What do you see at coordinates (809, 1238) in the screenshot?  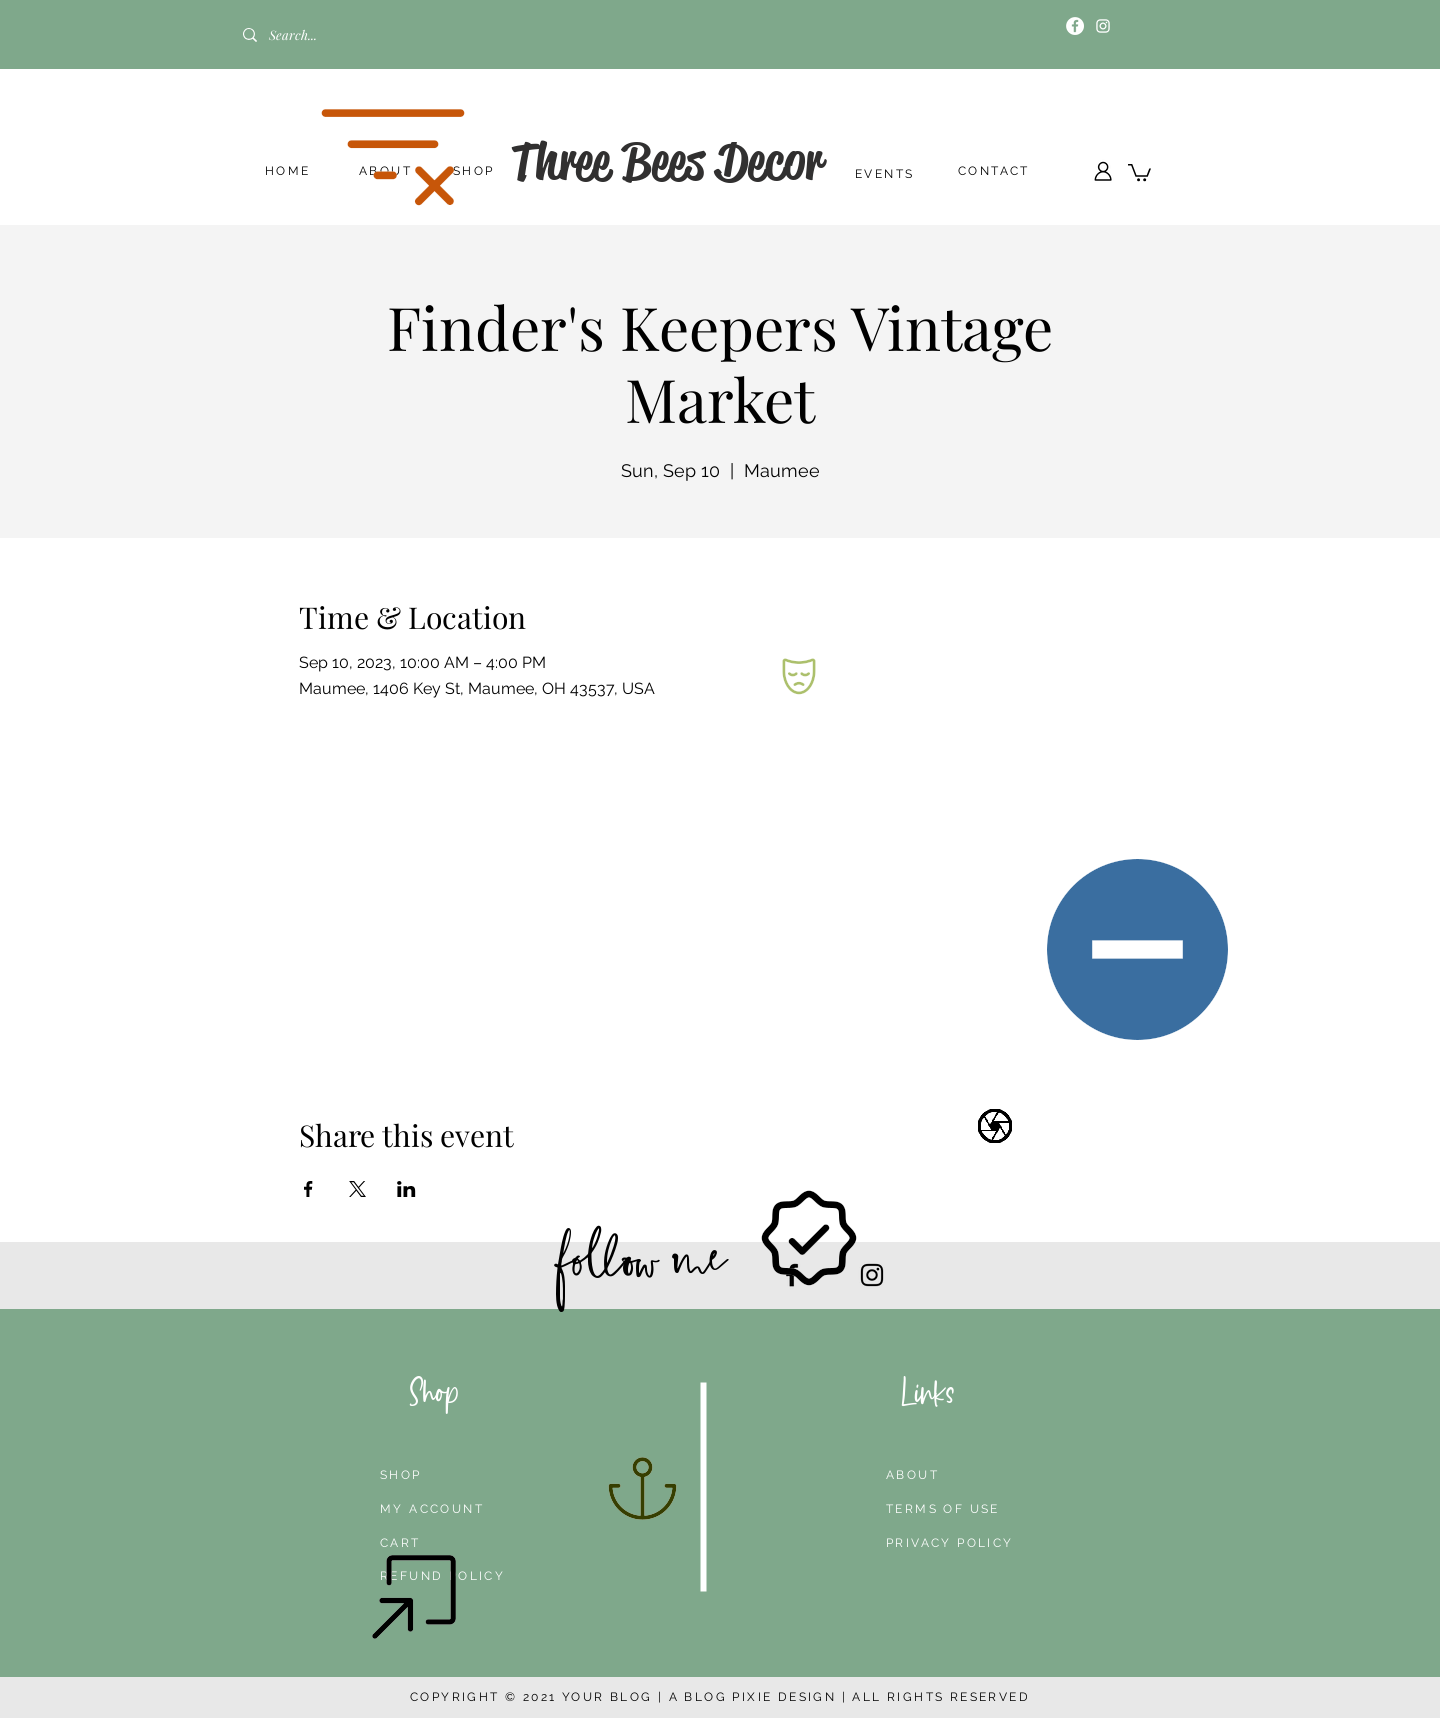 I see `verified or authenticated status` at bounding box center [809, 1238].